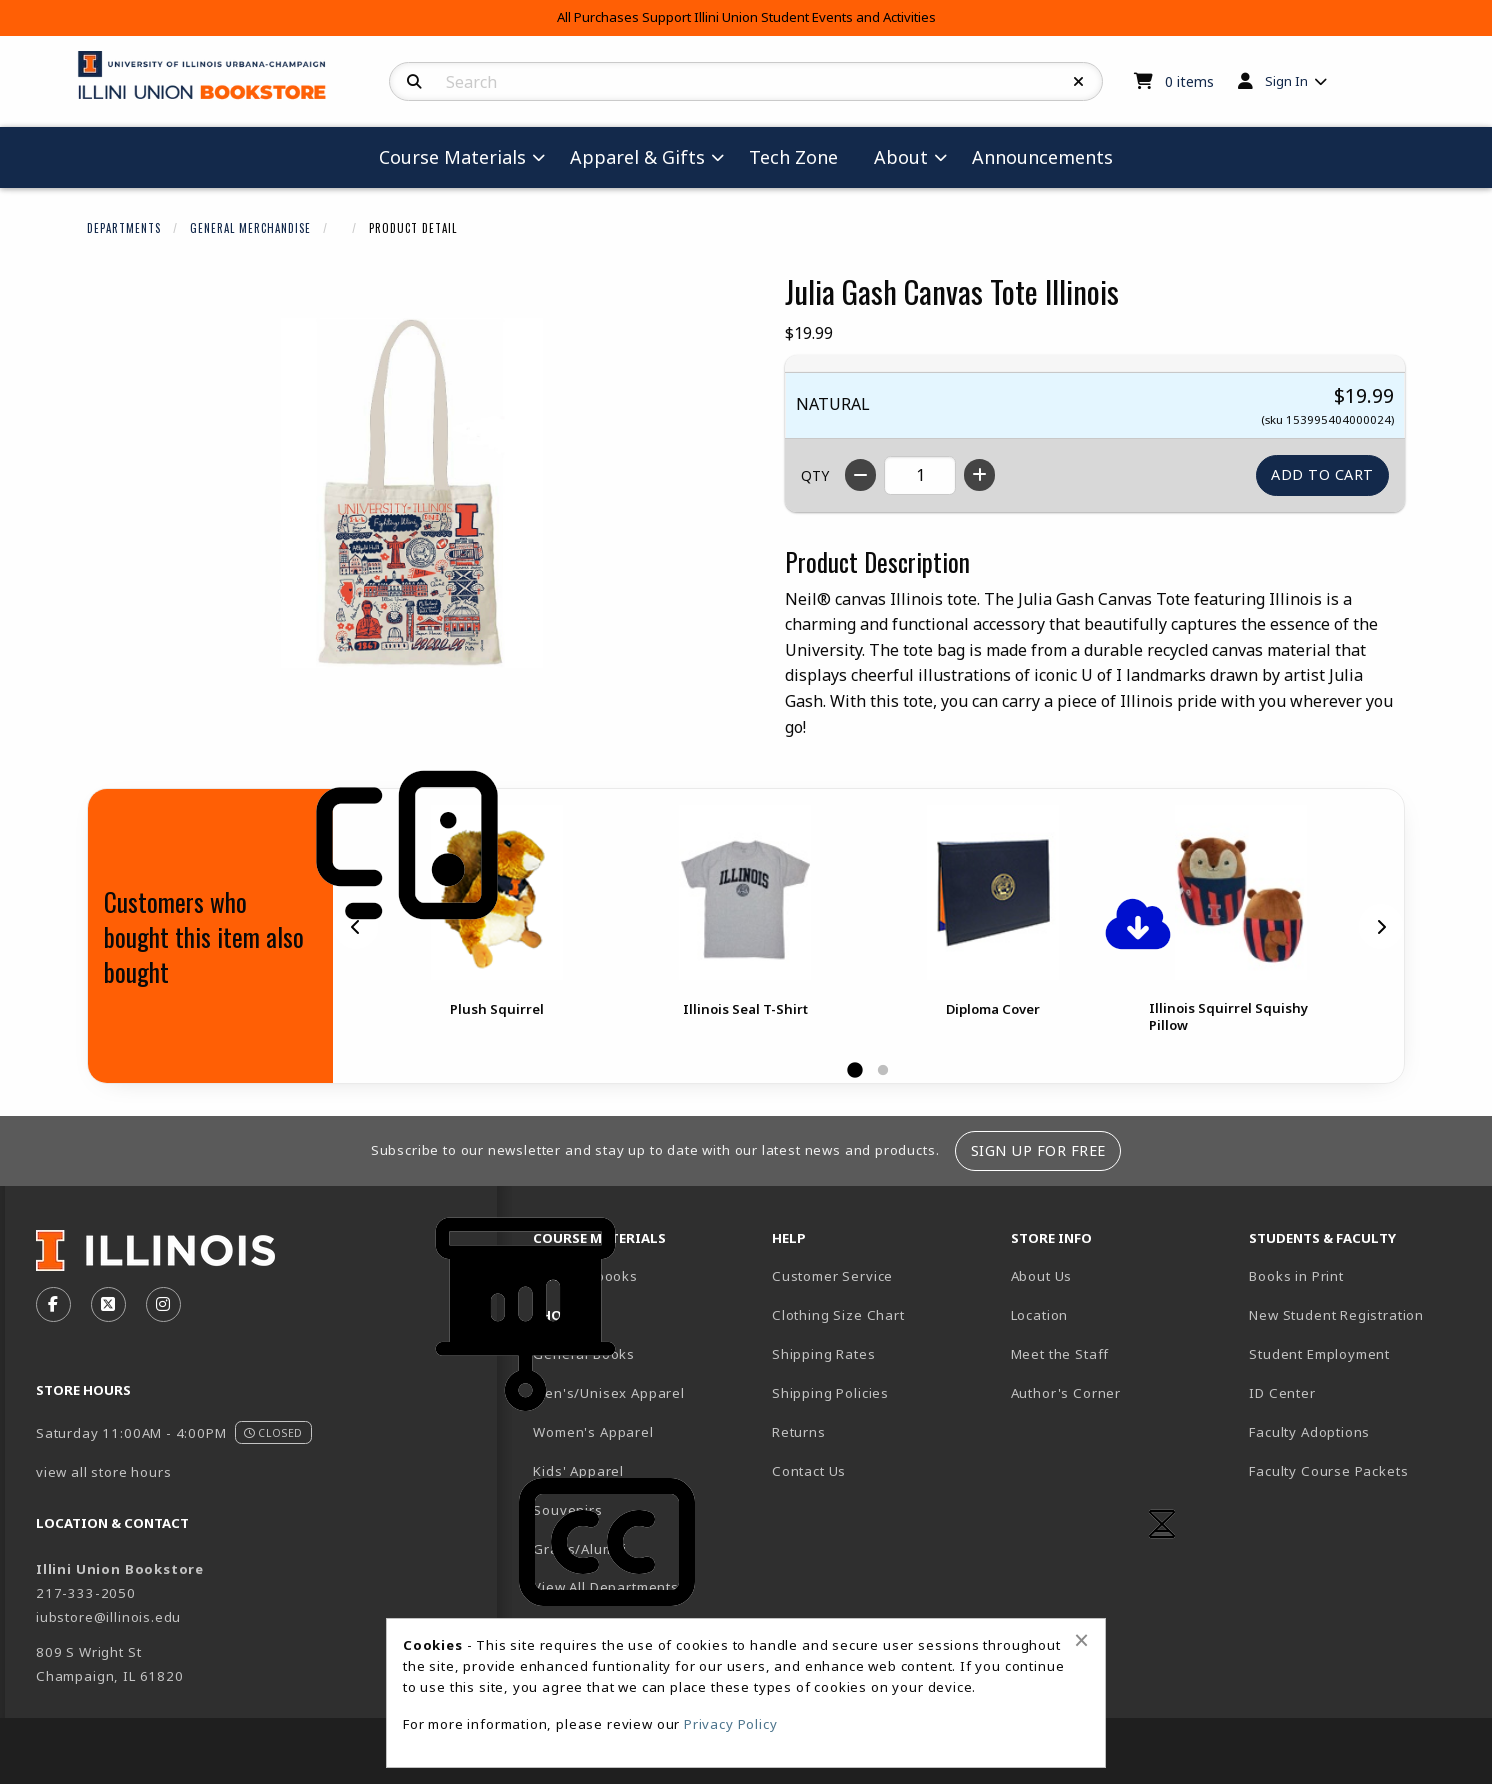  Describe the element at coordinates (1138, 924) in the screenshot. I see `download from cloud storage` at that location.